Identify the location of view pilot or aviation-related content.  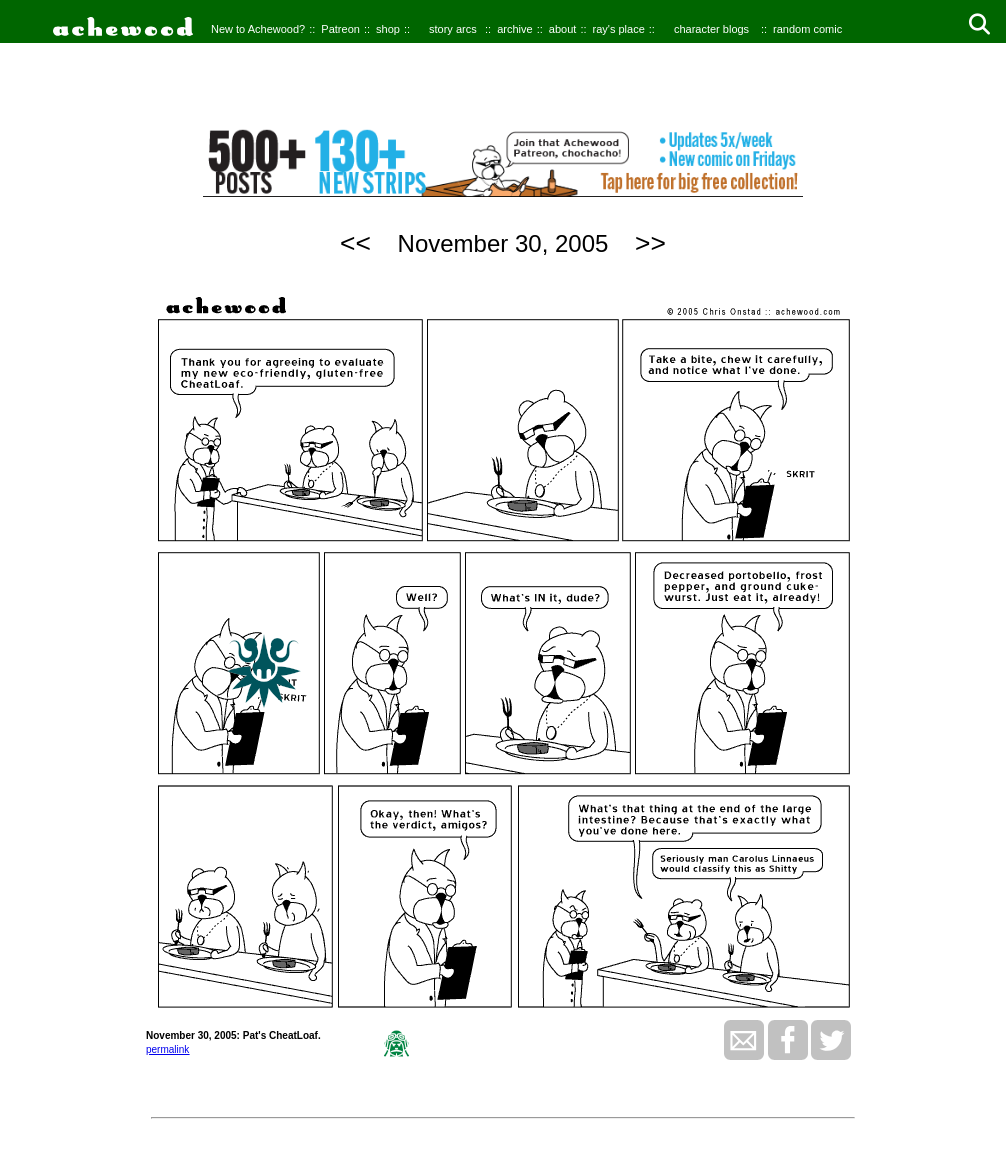
(396, 1043).